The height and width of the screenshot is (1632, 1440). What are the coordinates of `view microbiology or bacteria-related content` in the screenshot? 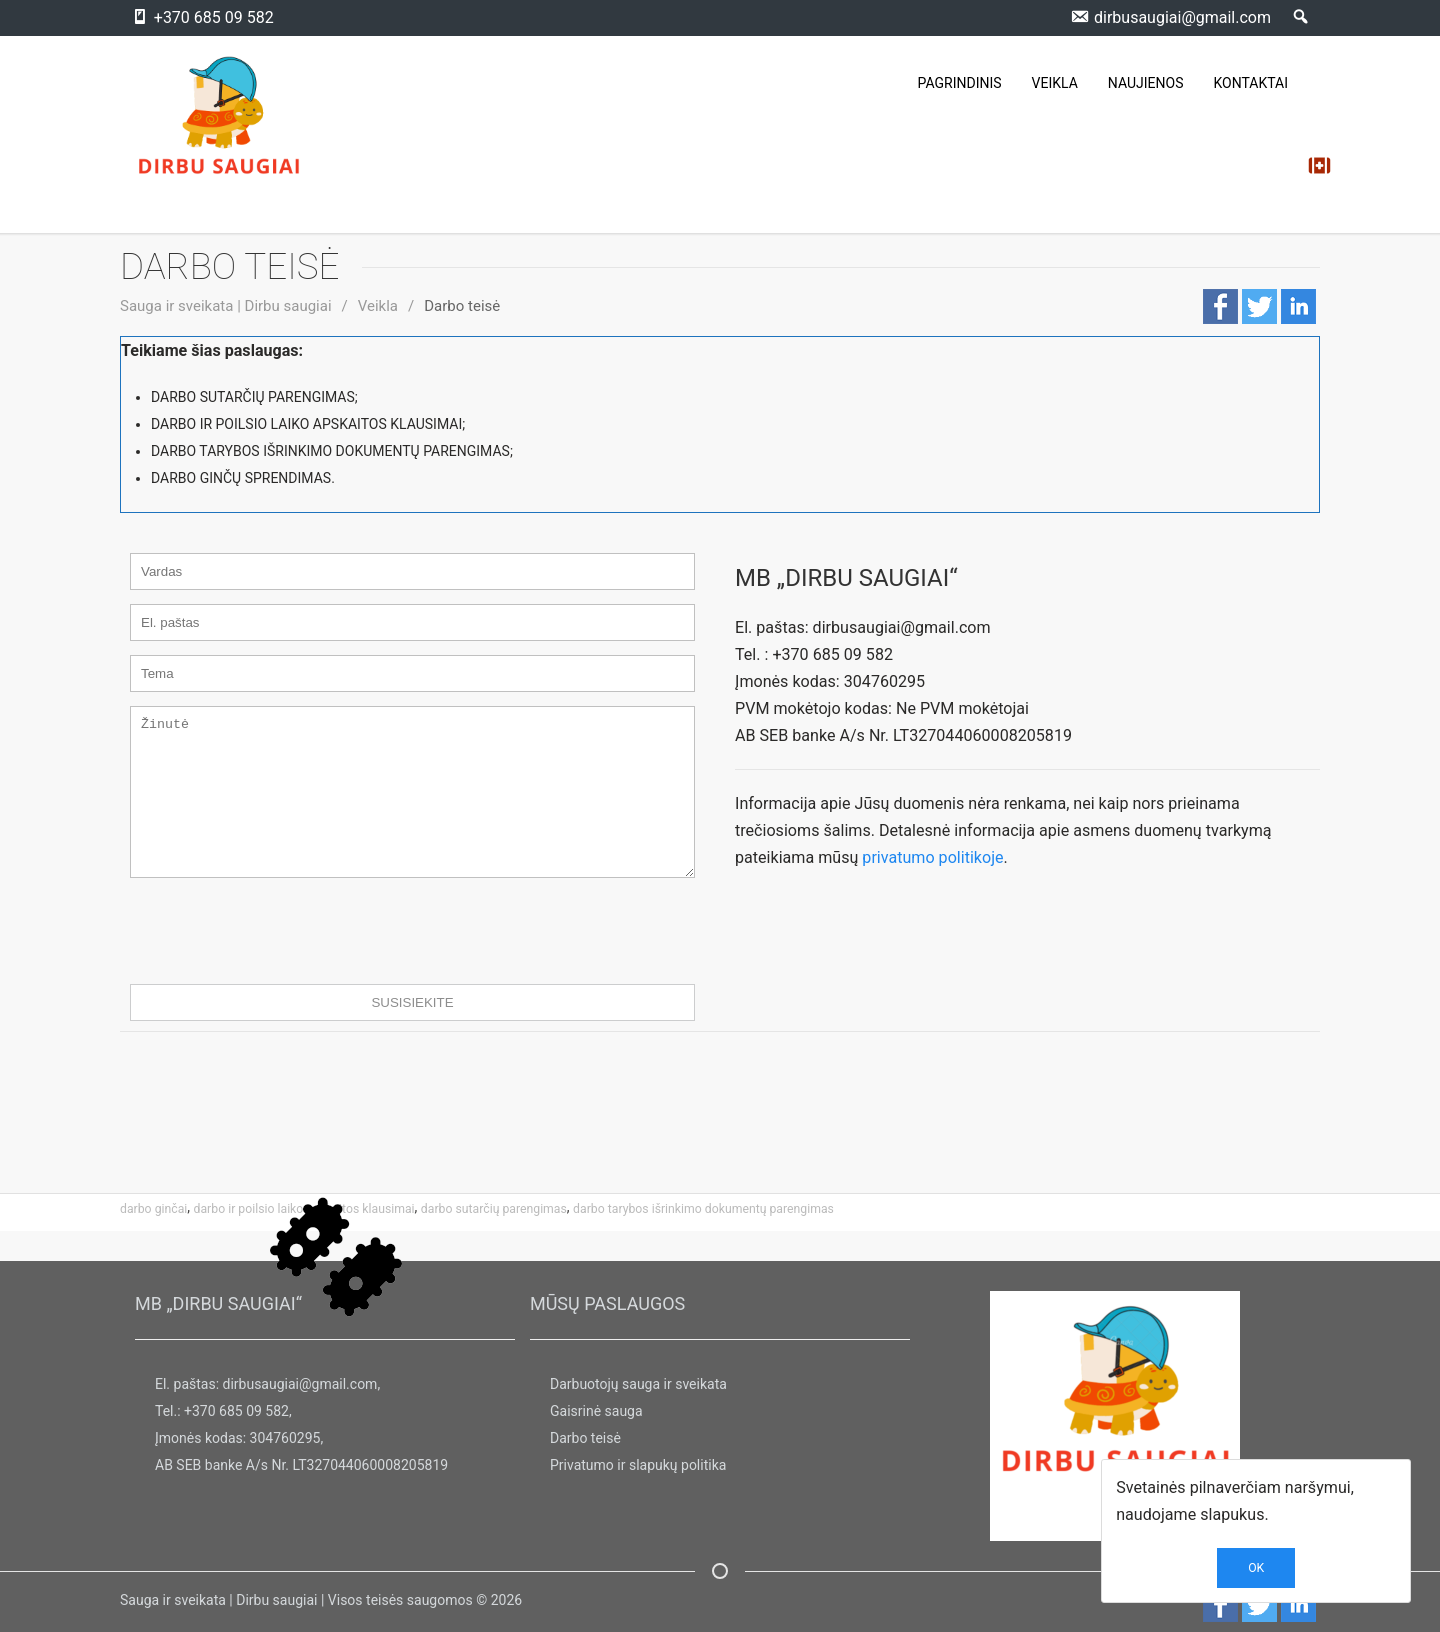 It's located at (336, 1257).